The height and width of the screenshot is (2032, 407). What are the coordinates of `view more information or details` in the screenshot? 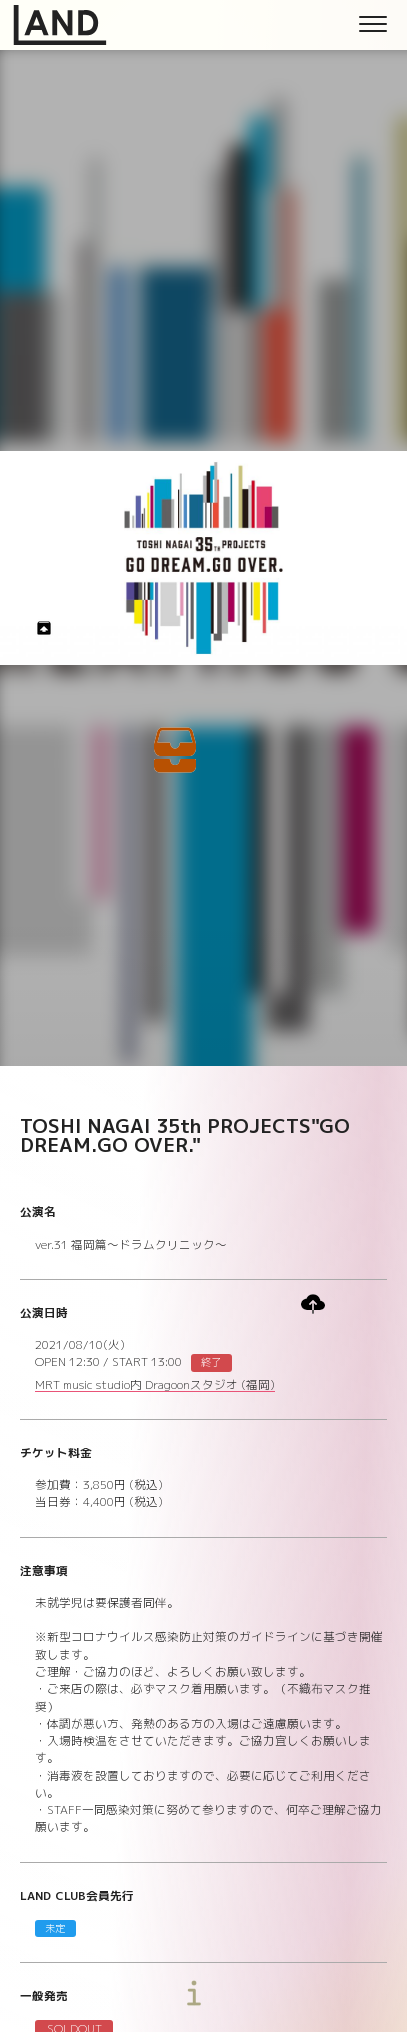 It's located at (194, 1993).